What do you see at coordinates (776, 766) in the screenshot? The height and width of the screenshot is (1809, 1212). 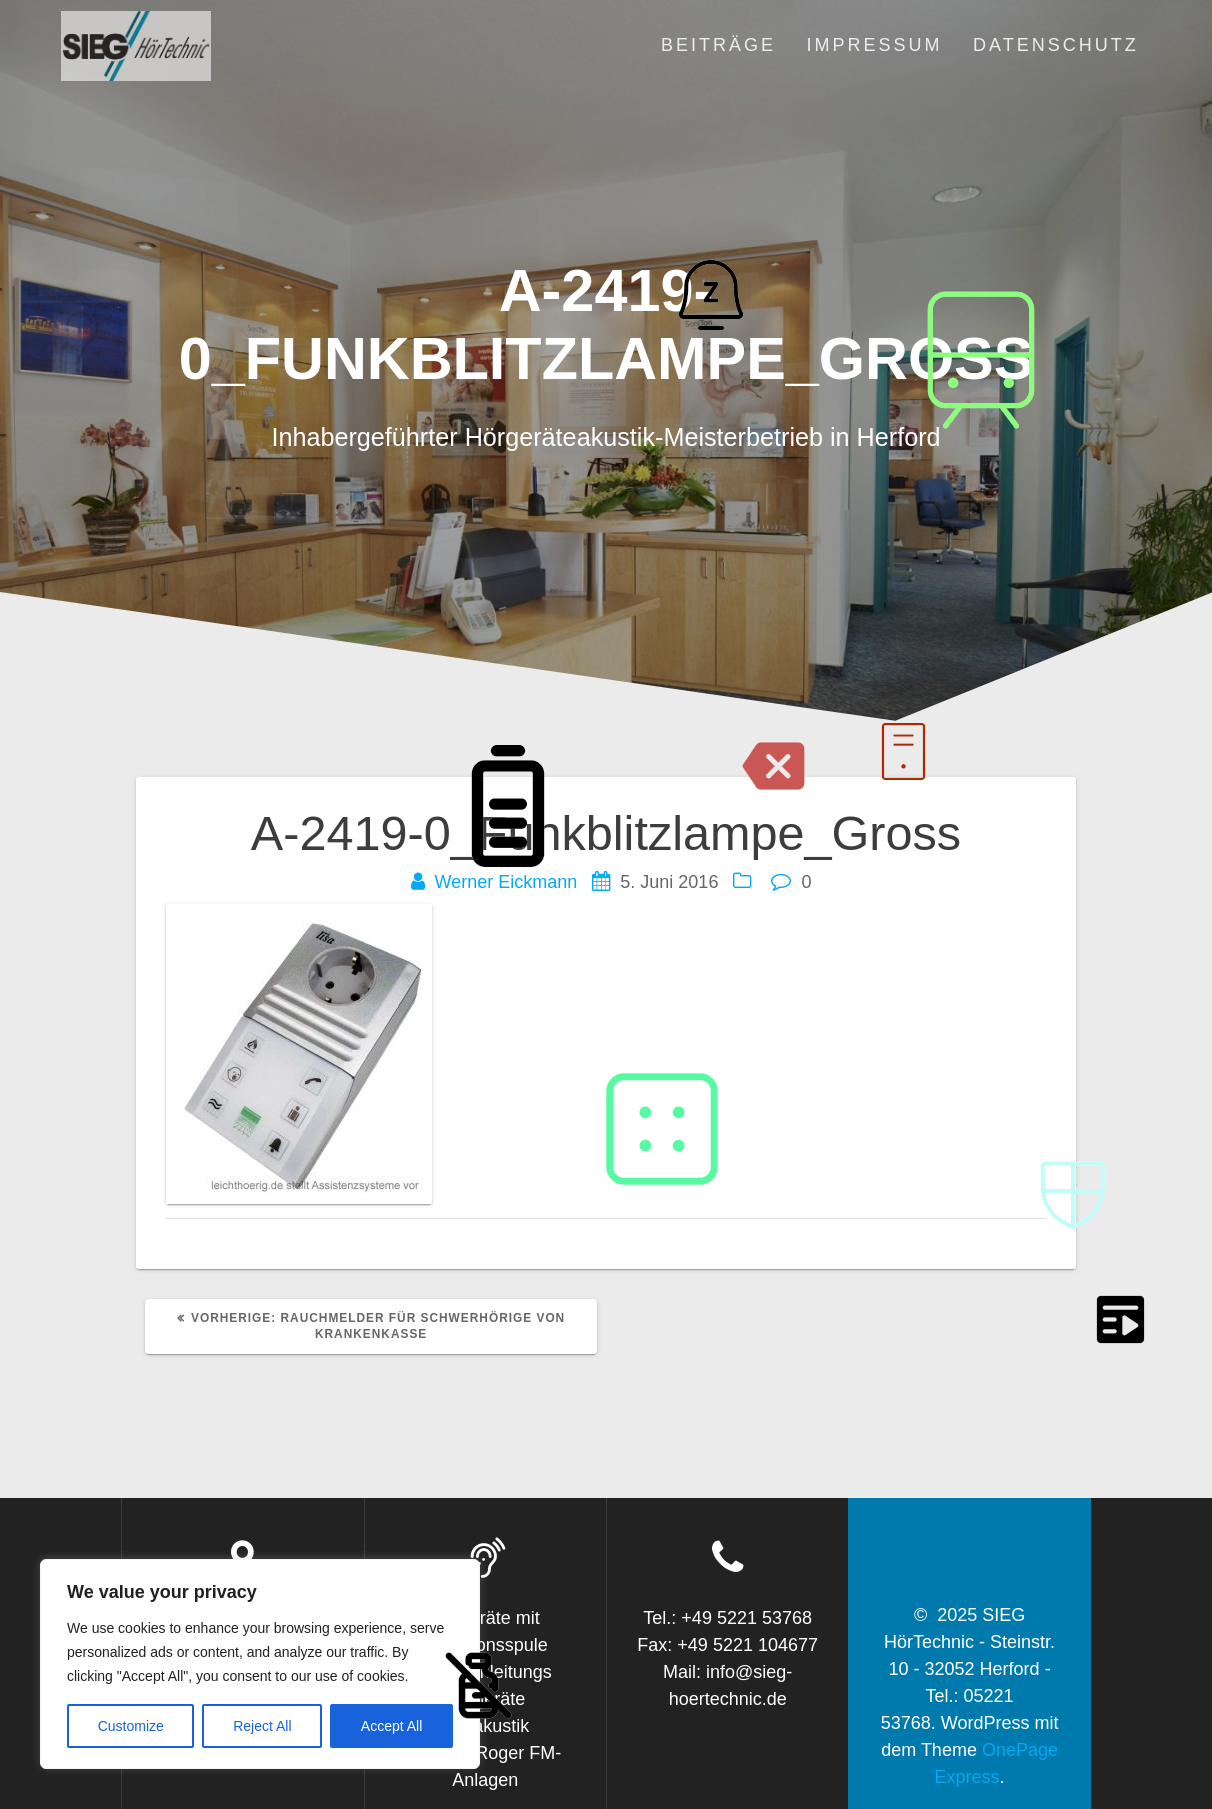 I see `delete the last character entered` at bounding box center [776, 766].